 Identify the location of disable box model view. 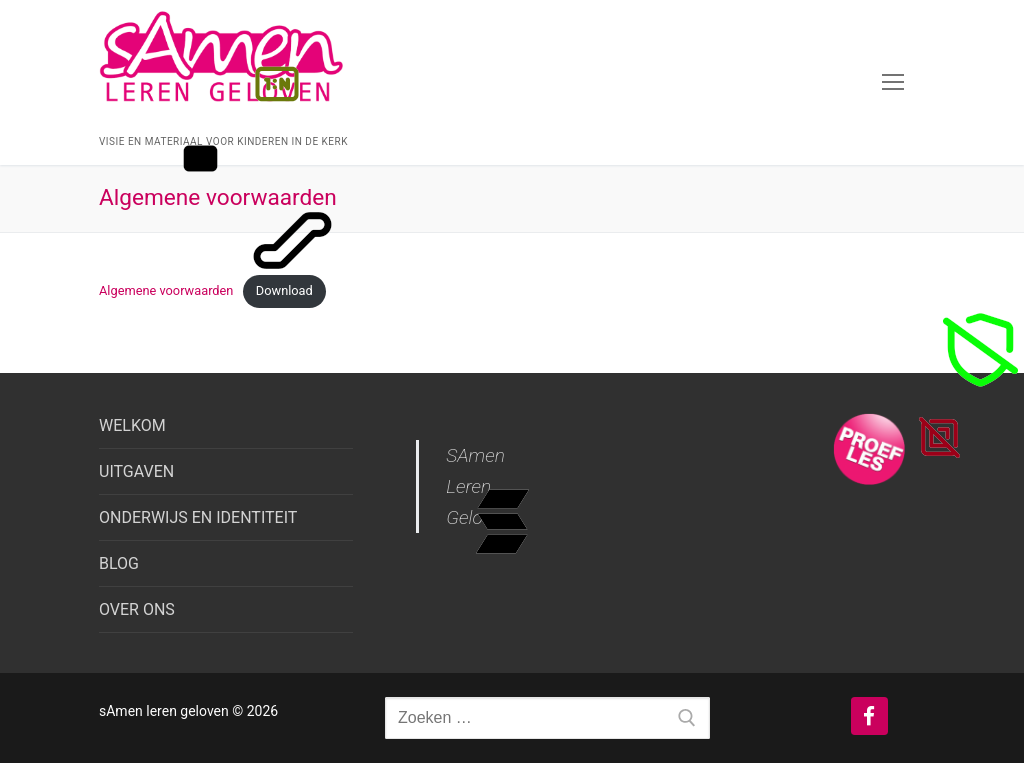
(939, 437).